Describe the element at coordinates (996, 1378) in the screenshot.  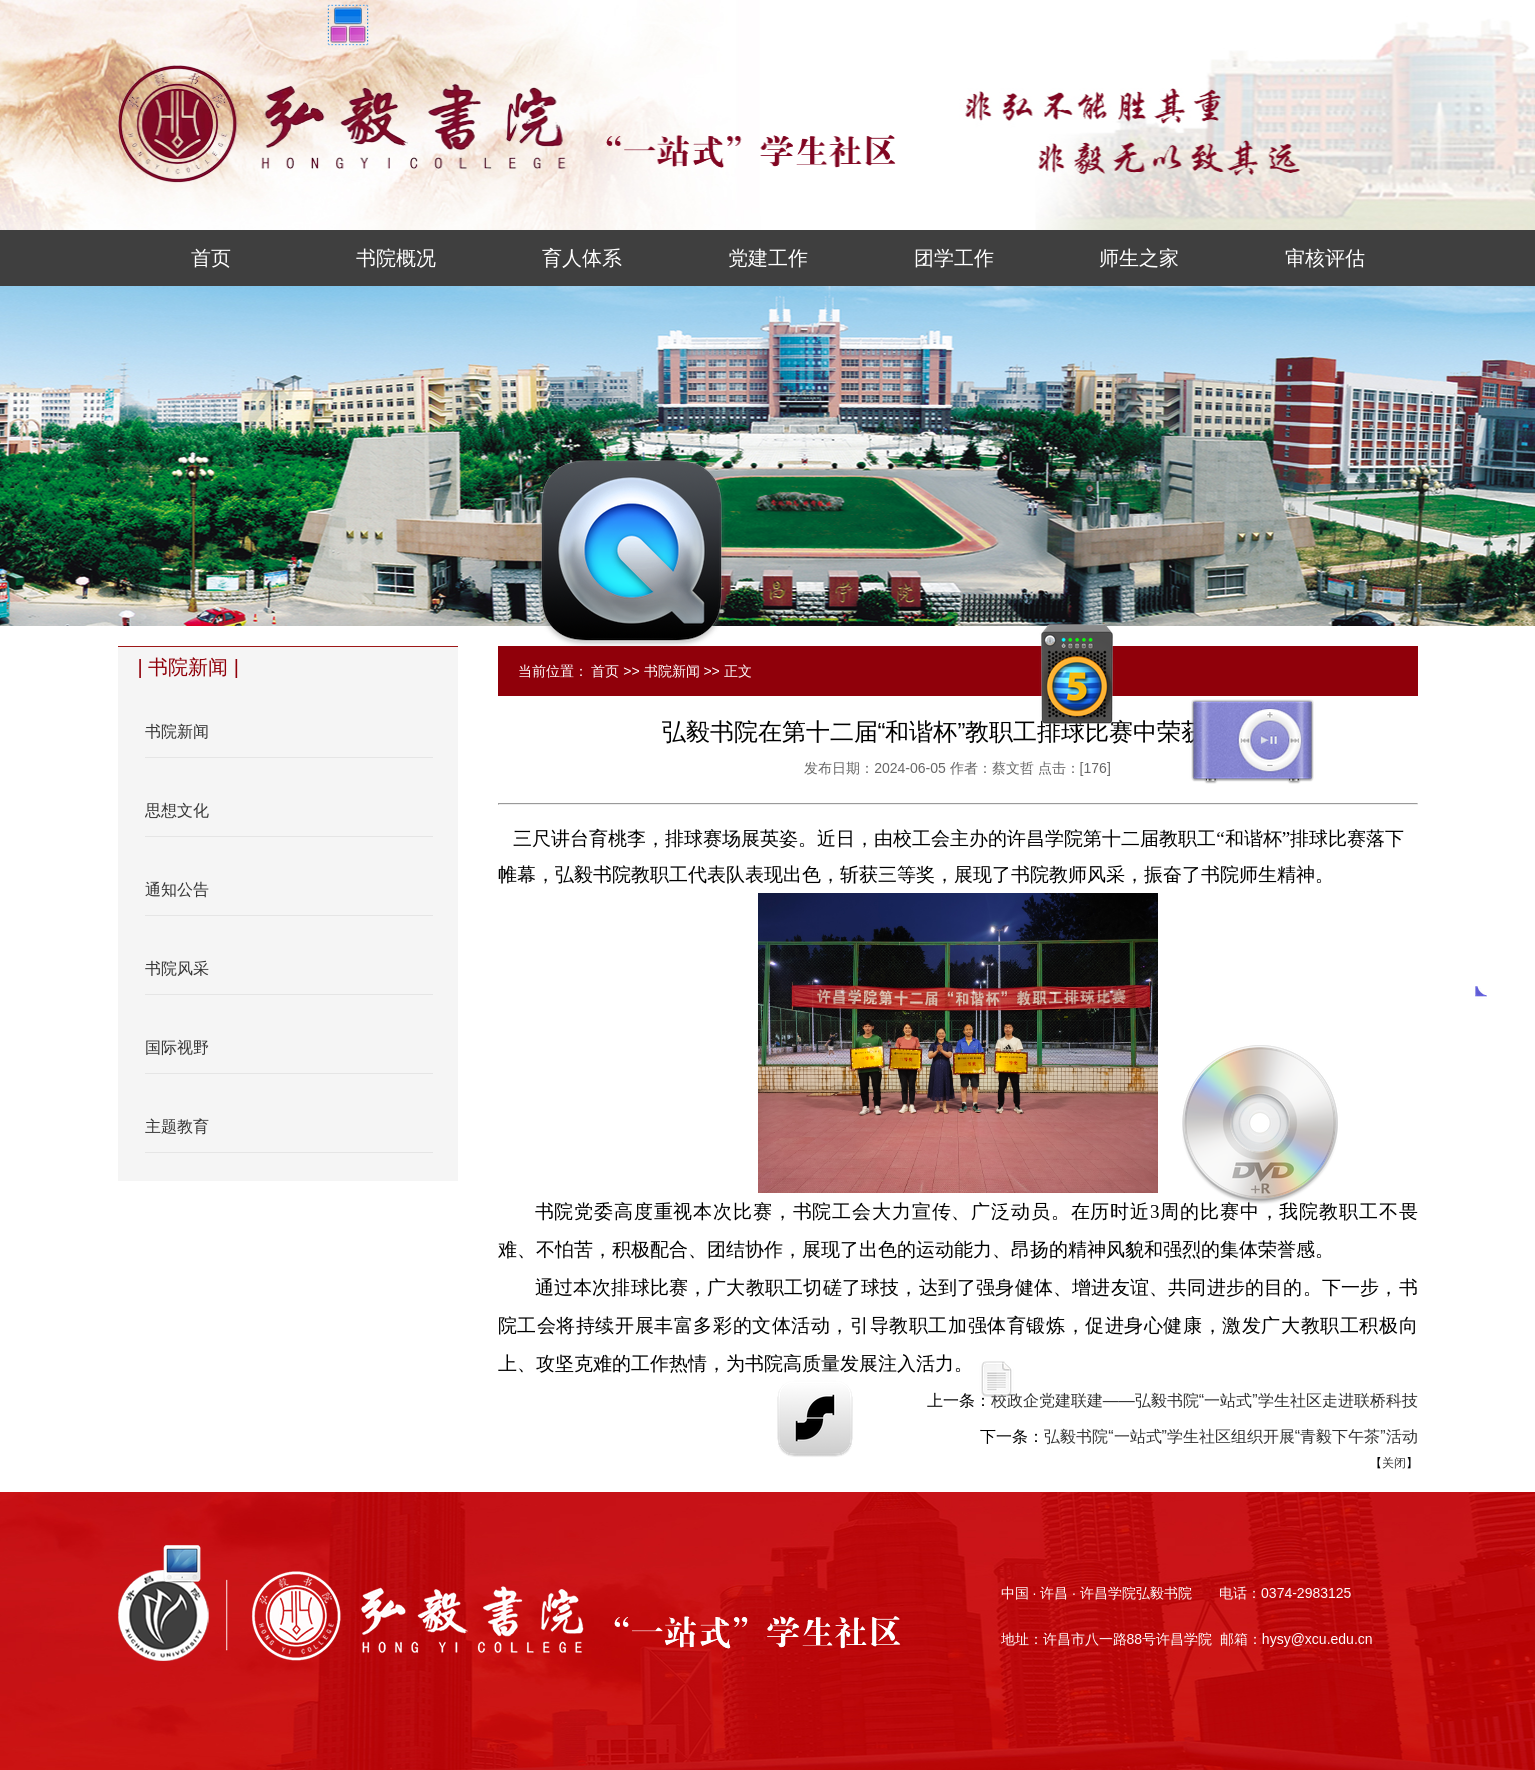
I see `a plain text file document` at that location.